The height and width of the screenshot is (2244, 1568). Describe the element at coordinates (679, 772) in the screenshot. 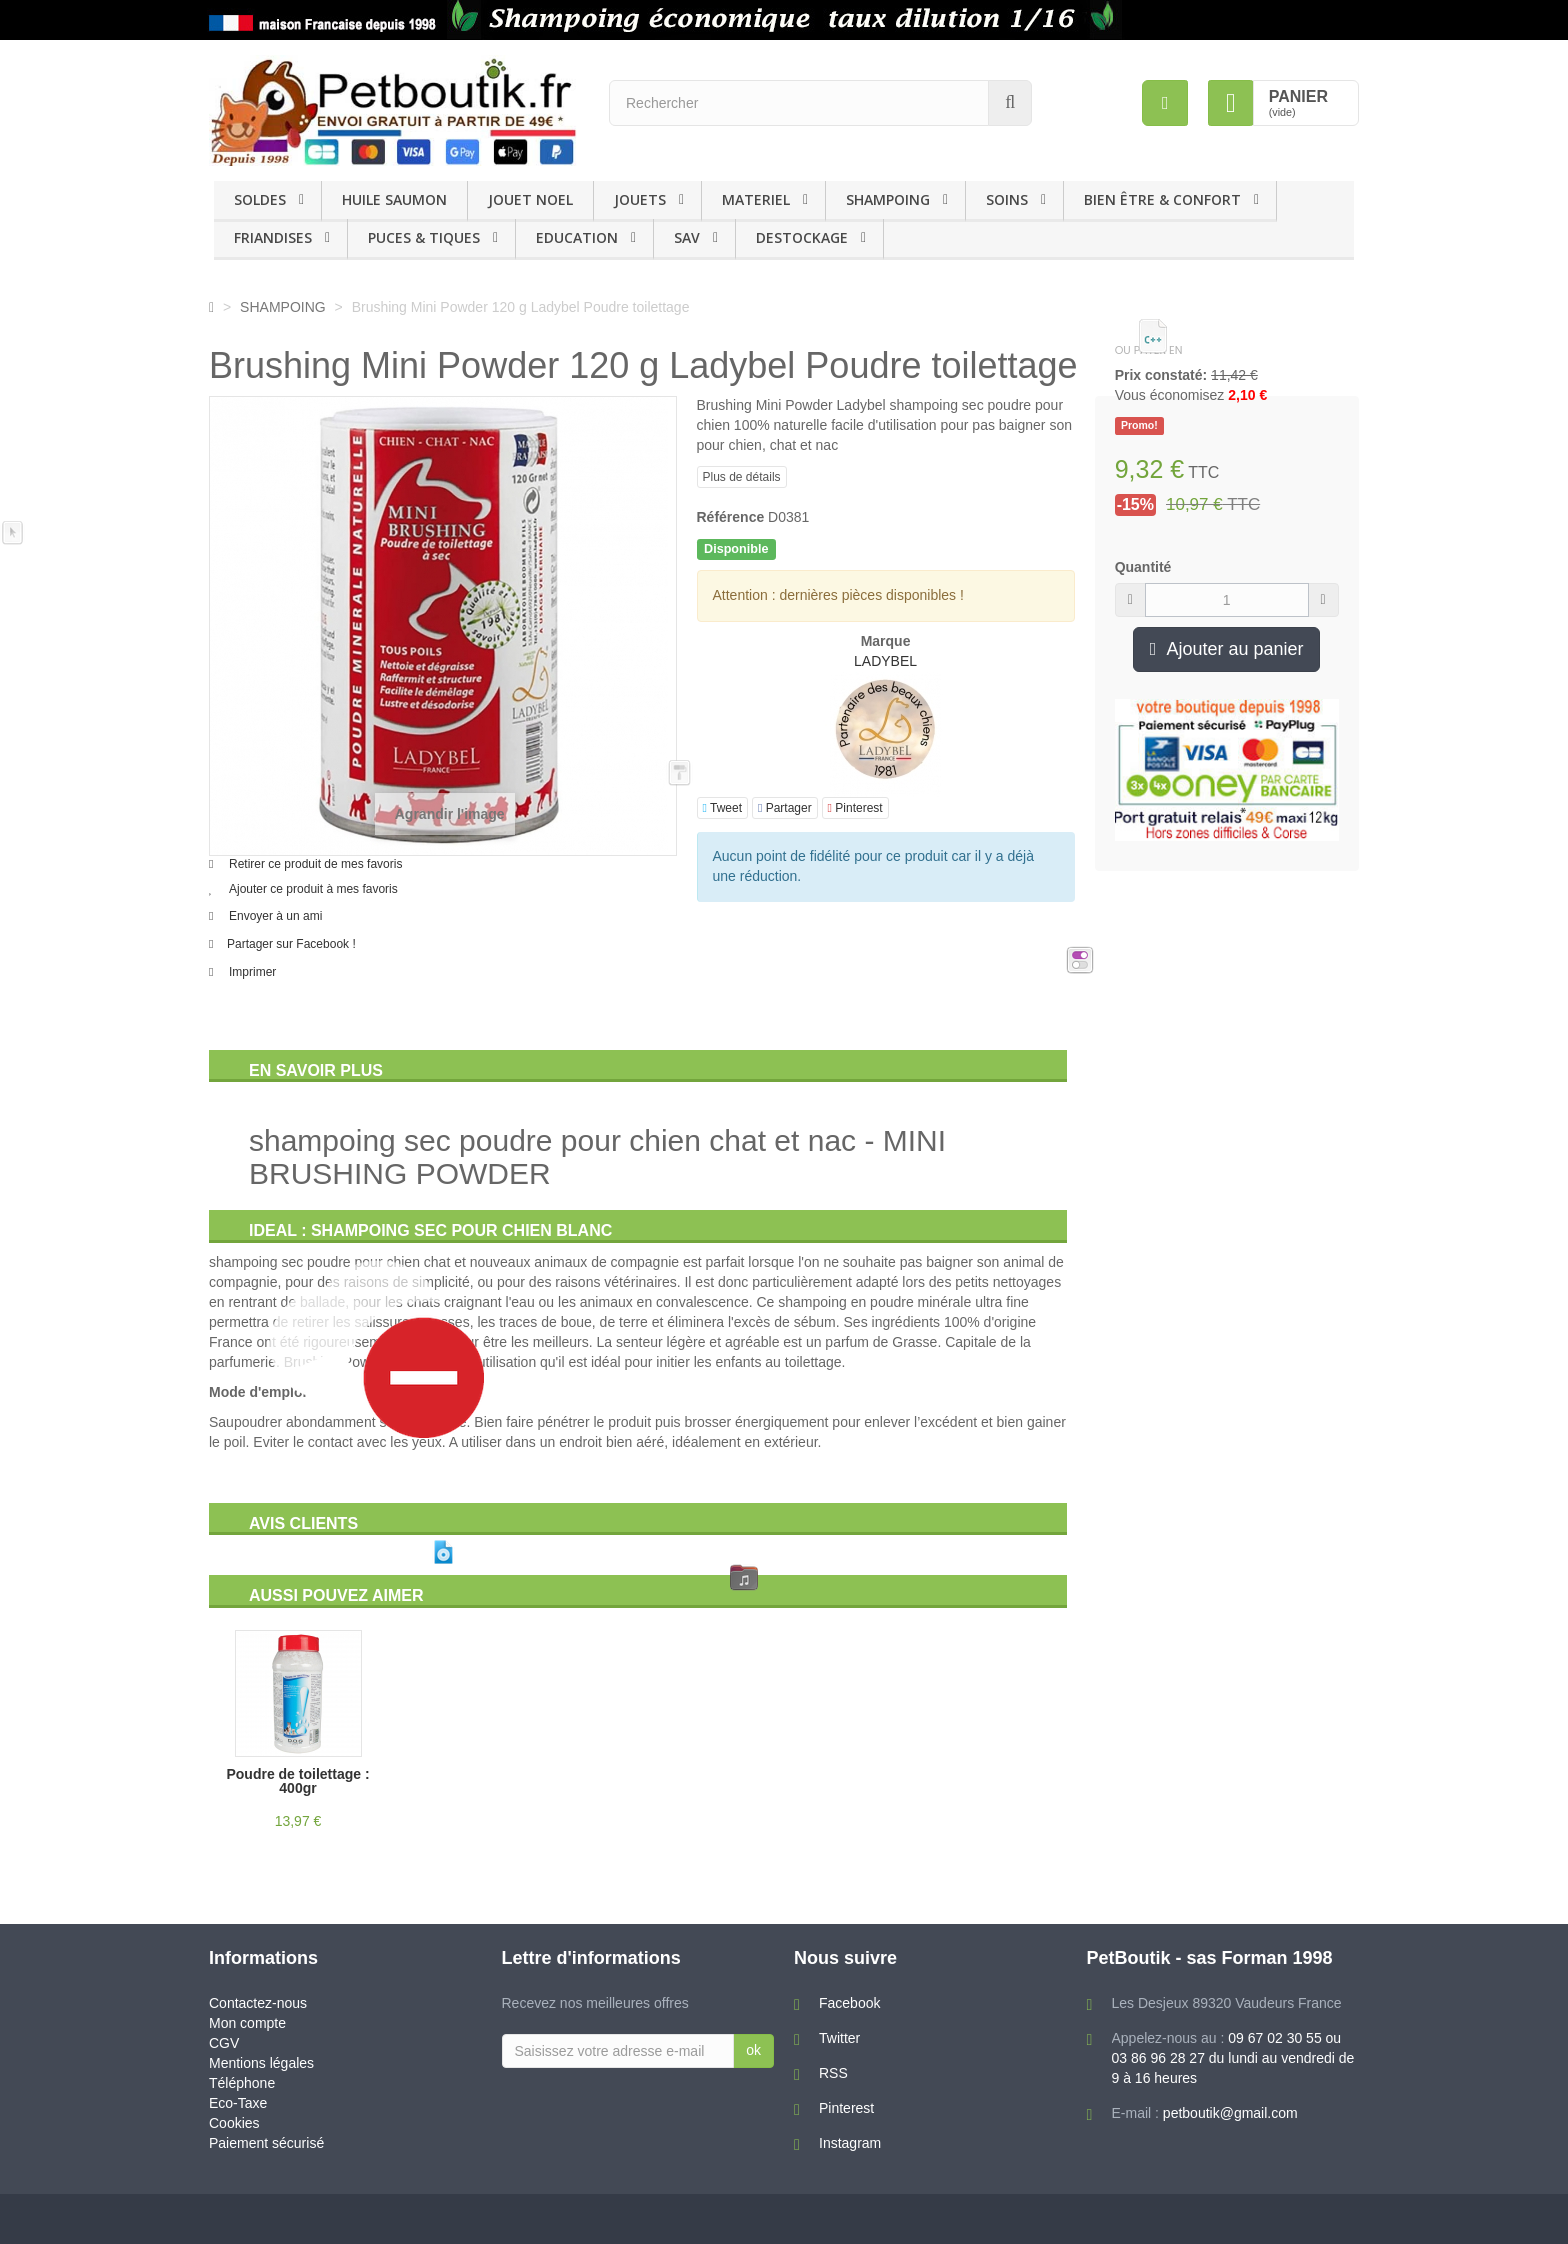

I see `a theme or appearance customization file` at that location.